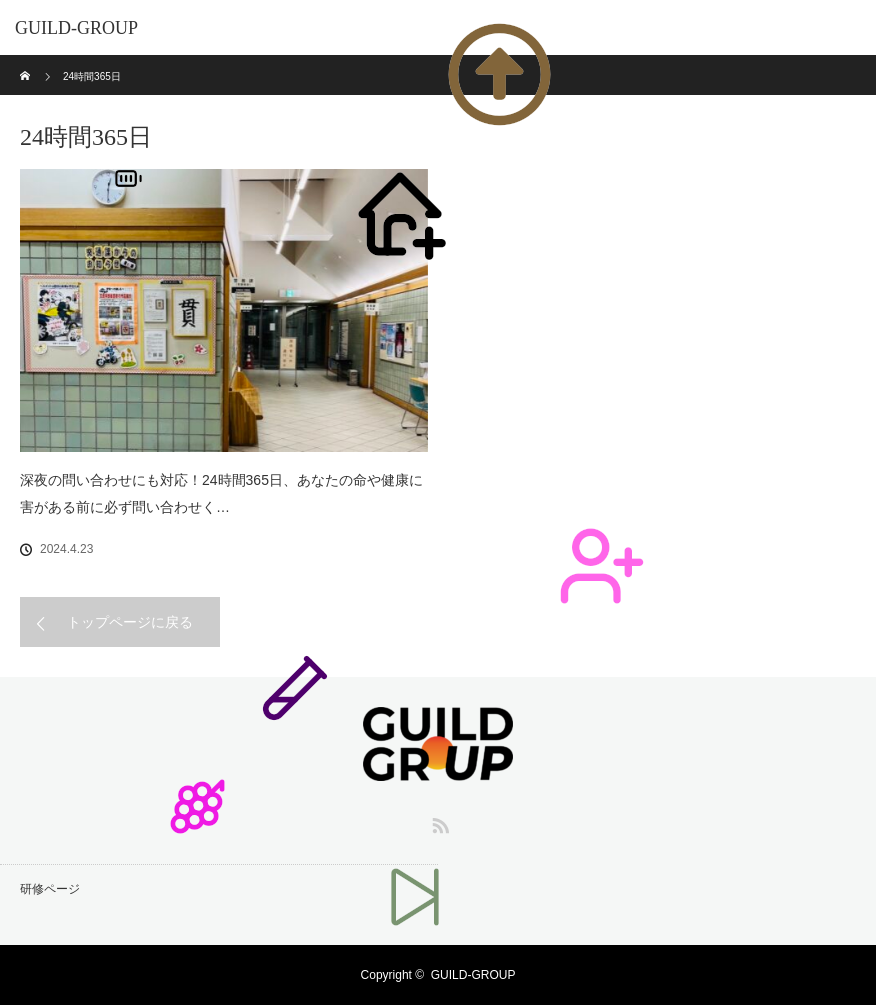 The image size is (876, 1005). What do you see at coordinates (197, 806) in the screenshot?
I see `indicates grape or wine-related content` at bounding box center [197, 806].